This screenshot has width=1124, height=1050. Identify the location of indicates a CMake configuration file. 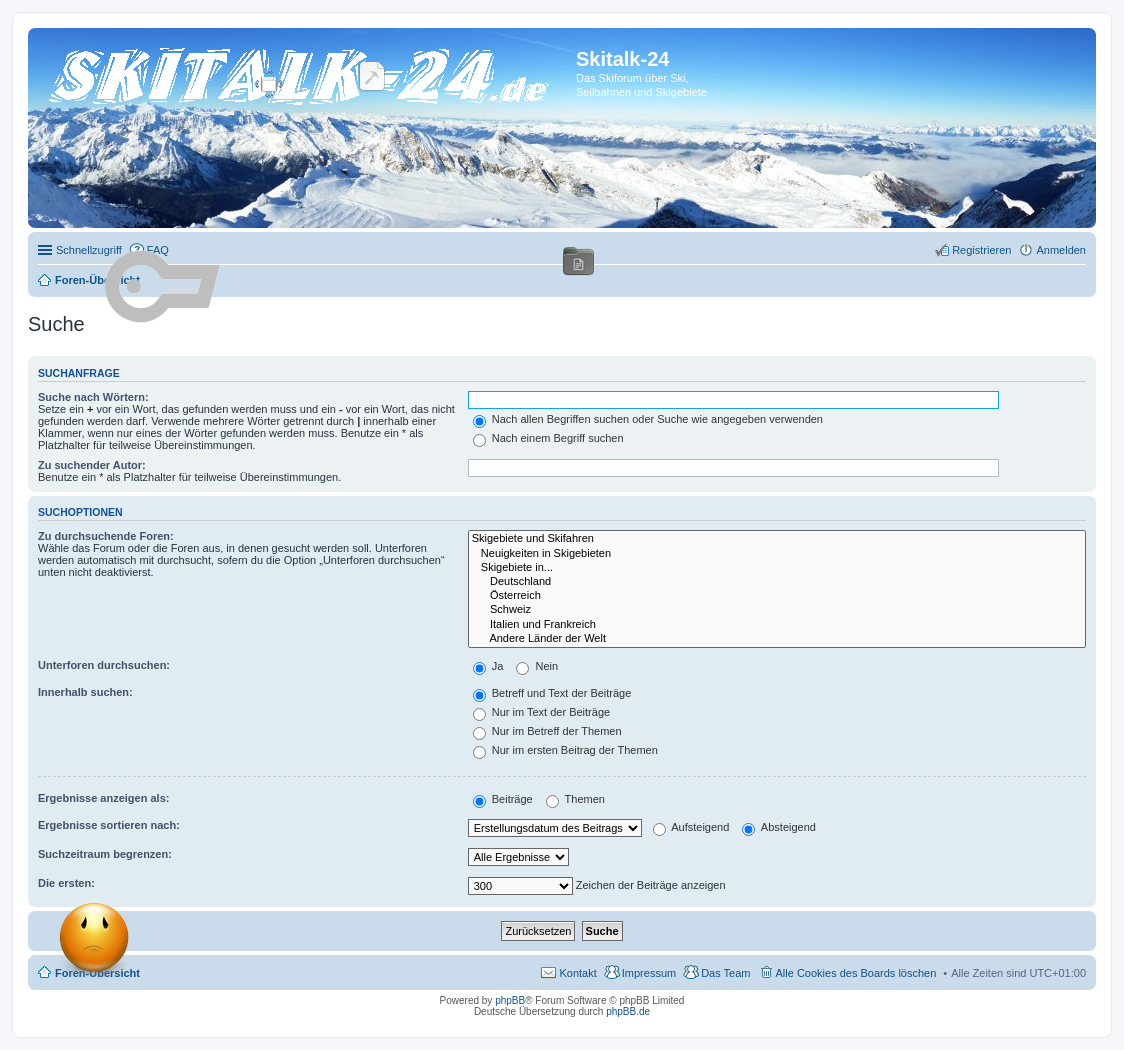
(372, 76).